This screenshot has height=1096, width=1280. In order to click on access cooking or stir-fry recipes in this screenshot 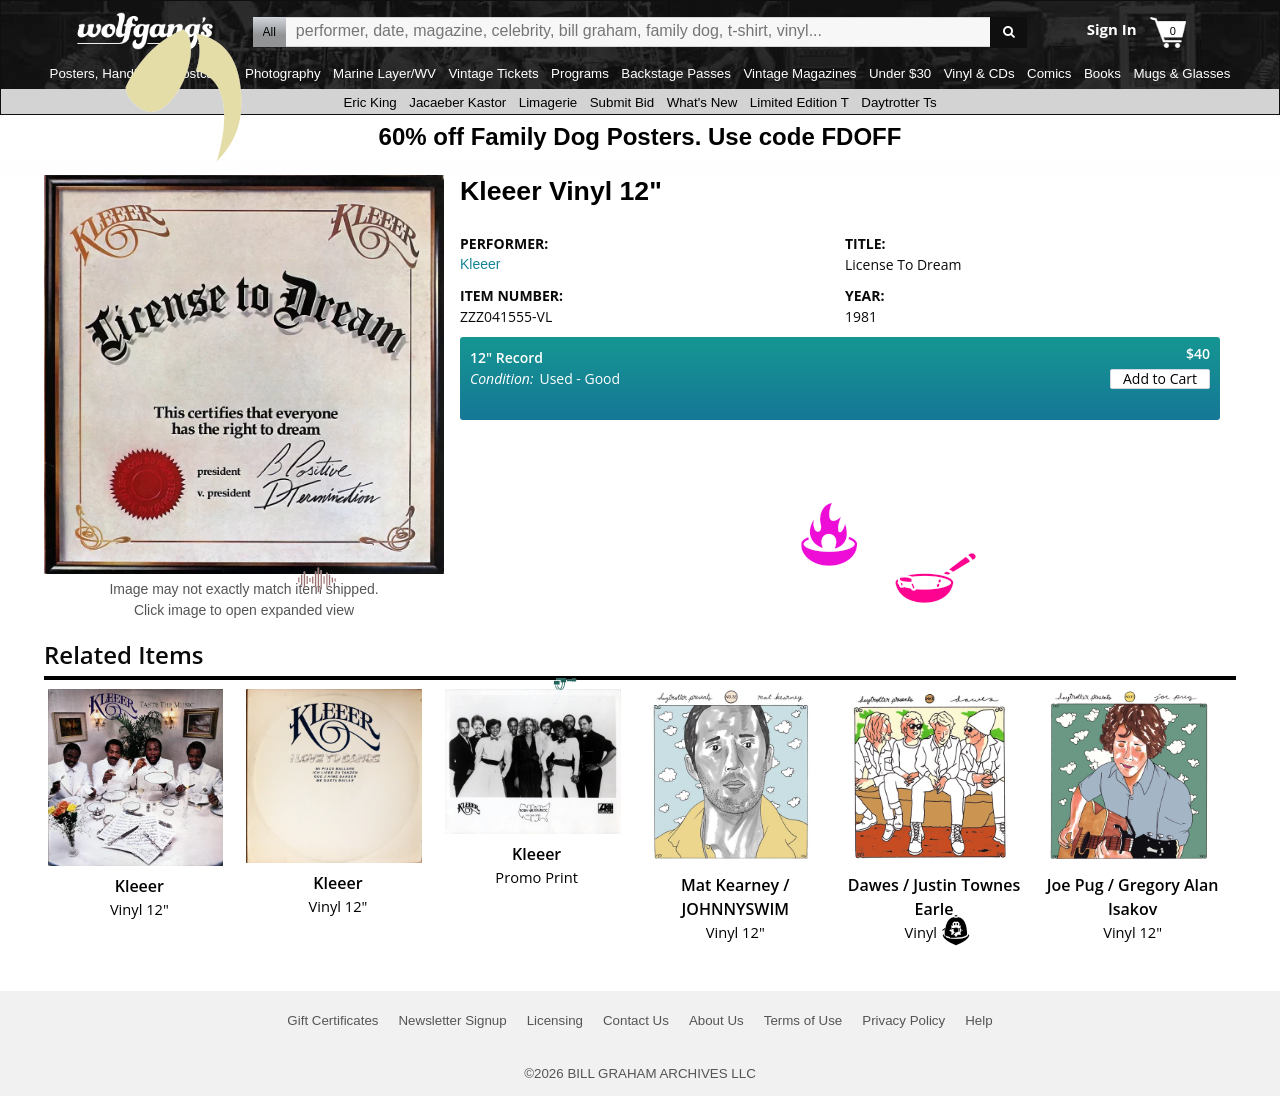, I will do `click(935, 575)`.